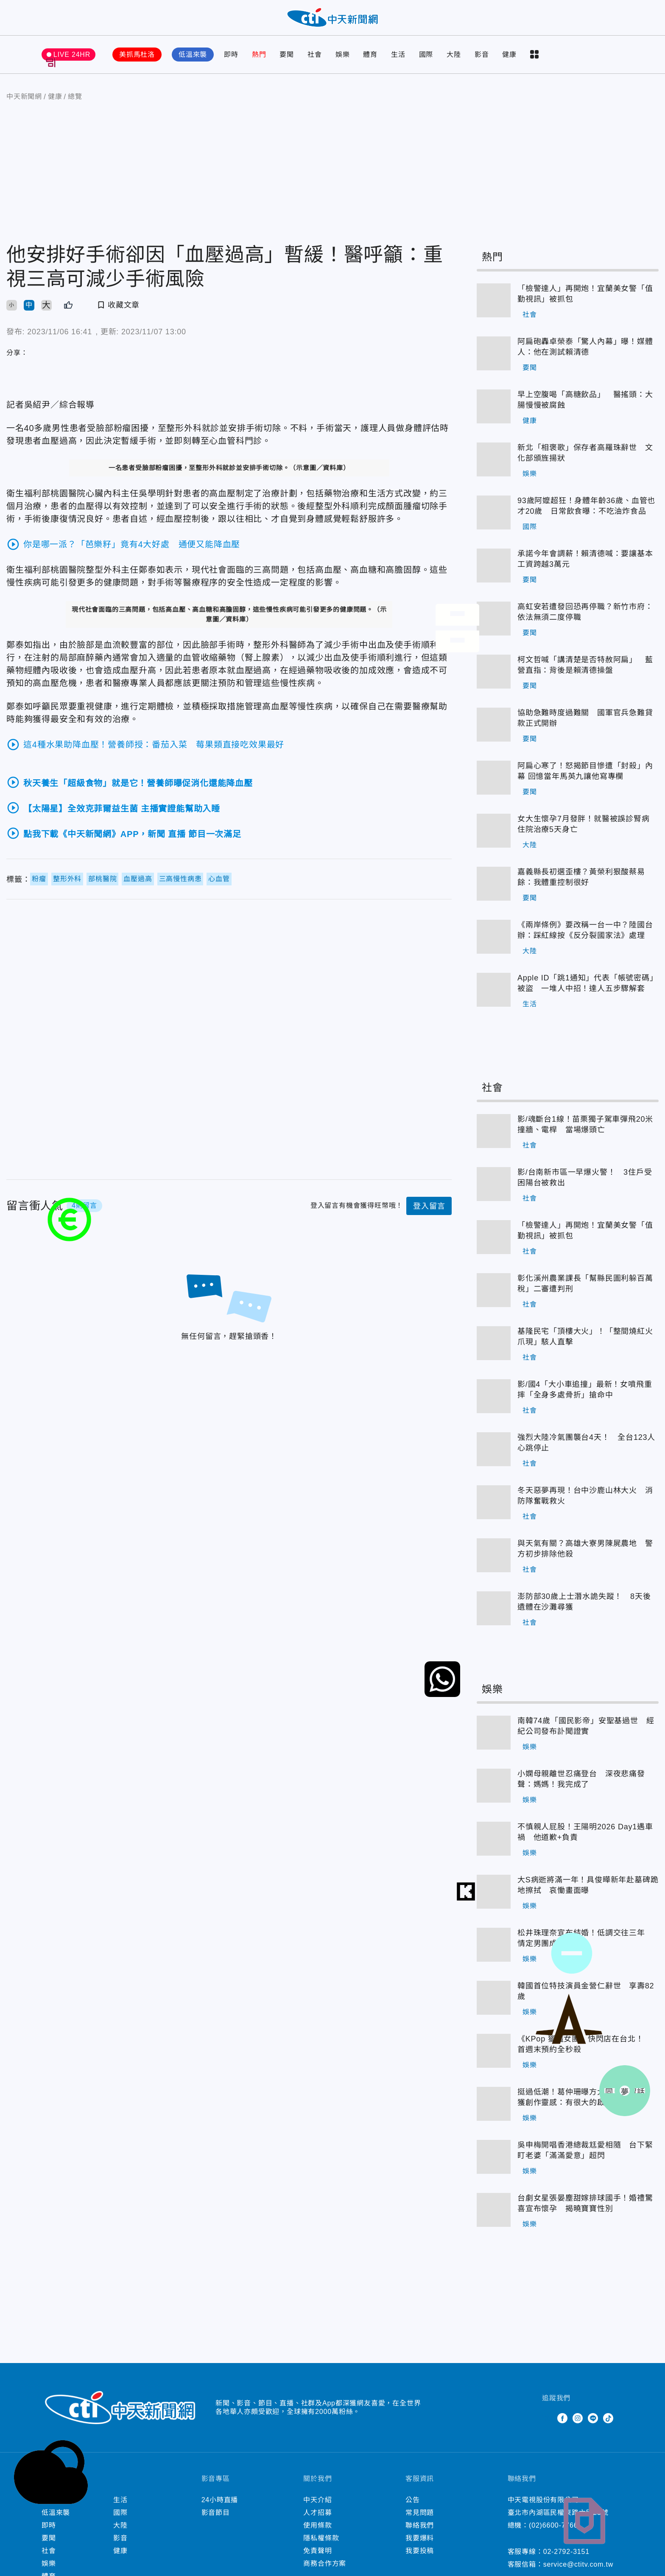 The height and width of the screenshot is (2576, 665). Describe the element at coordinates (457, 628) in the screenshot. I see `access archived files or documents` at that location.